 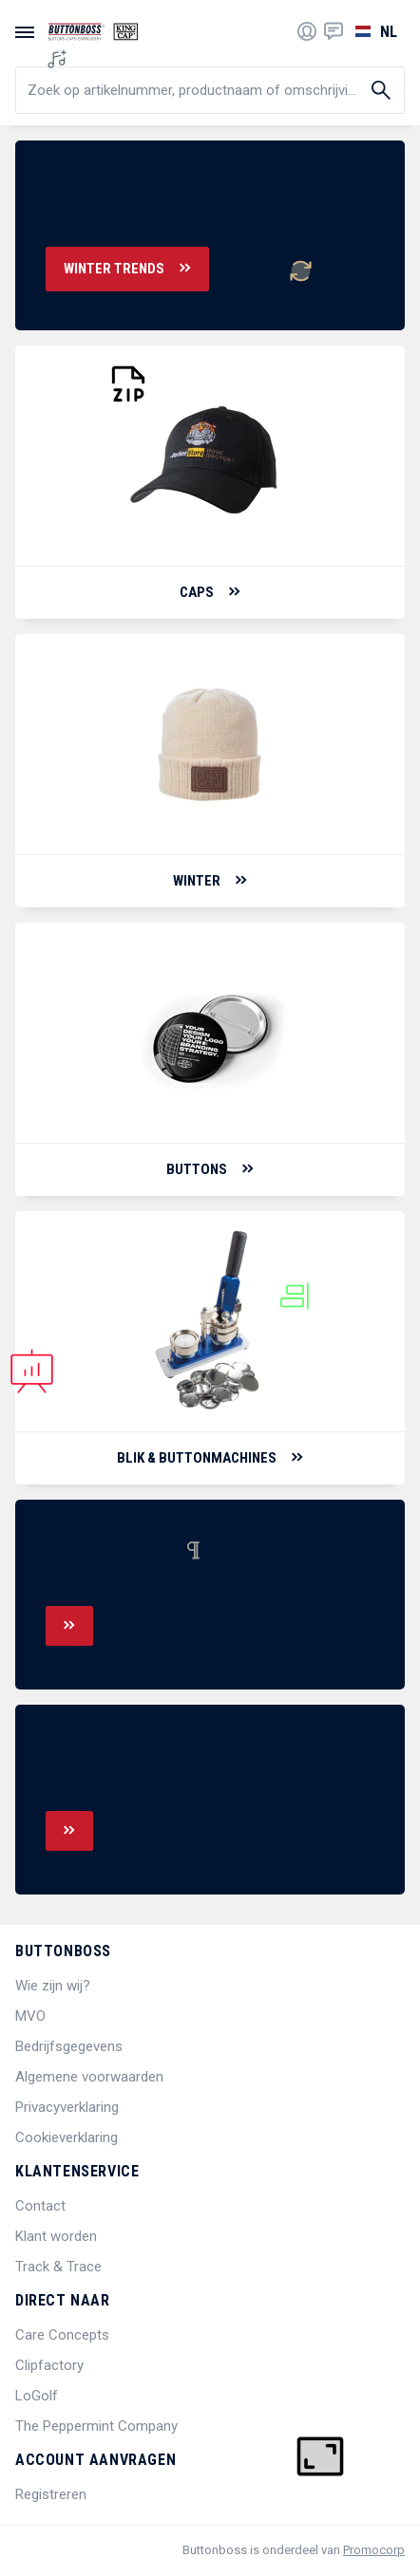 I want to click on toggle whitespace visibility in editor, so click(x=194, y=1551).